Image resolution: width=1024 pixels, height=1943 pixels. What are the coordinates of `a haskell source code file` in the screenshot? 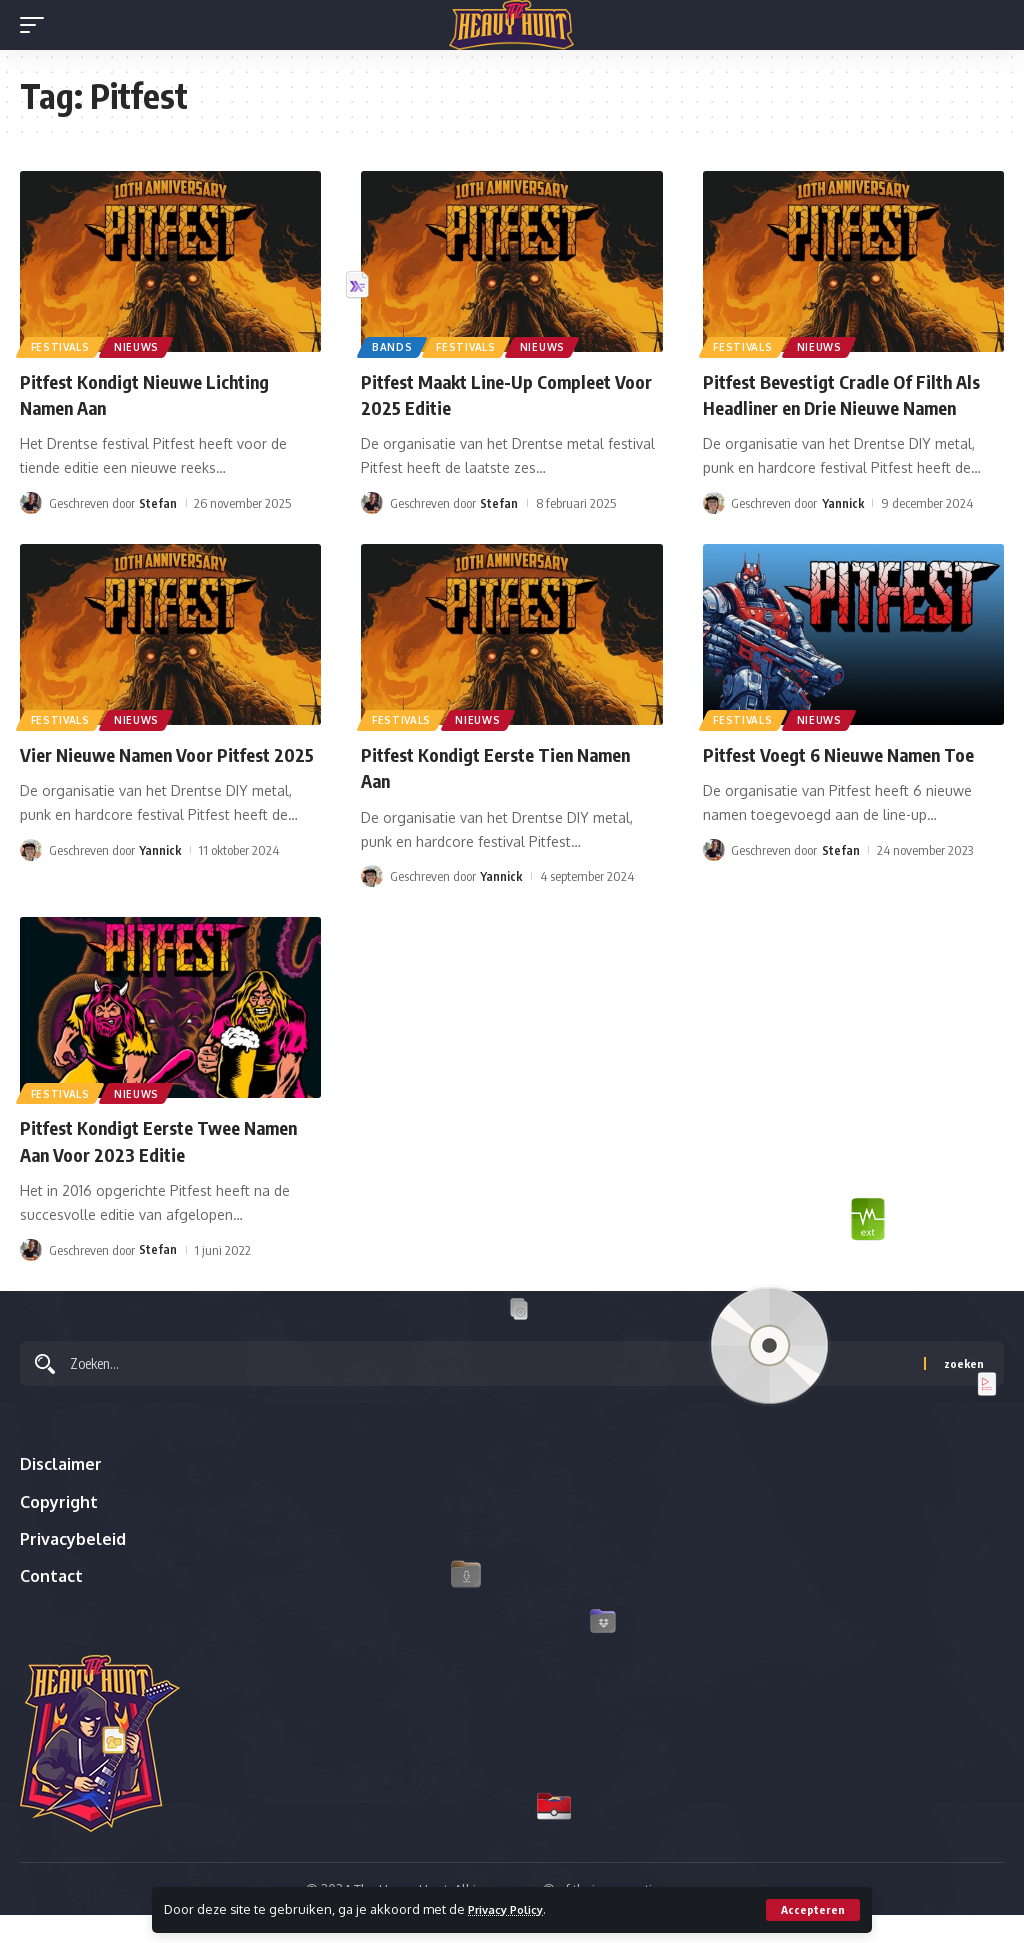 It's located at (357, 284).